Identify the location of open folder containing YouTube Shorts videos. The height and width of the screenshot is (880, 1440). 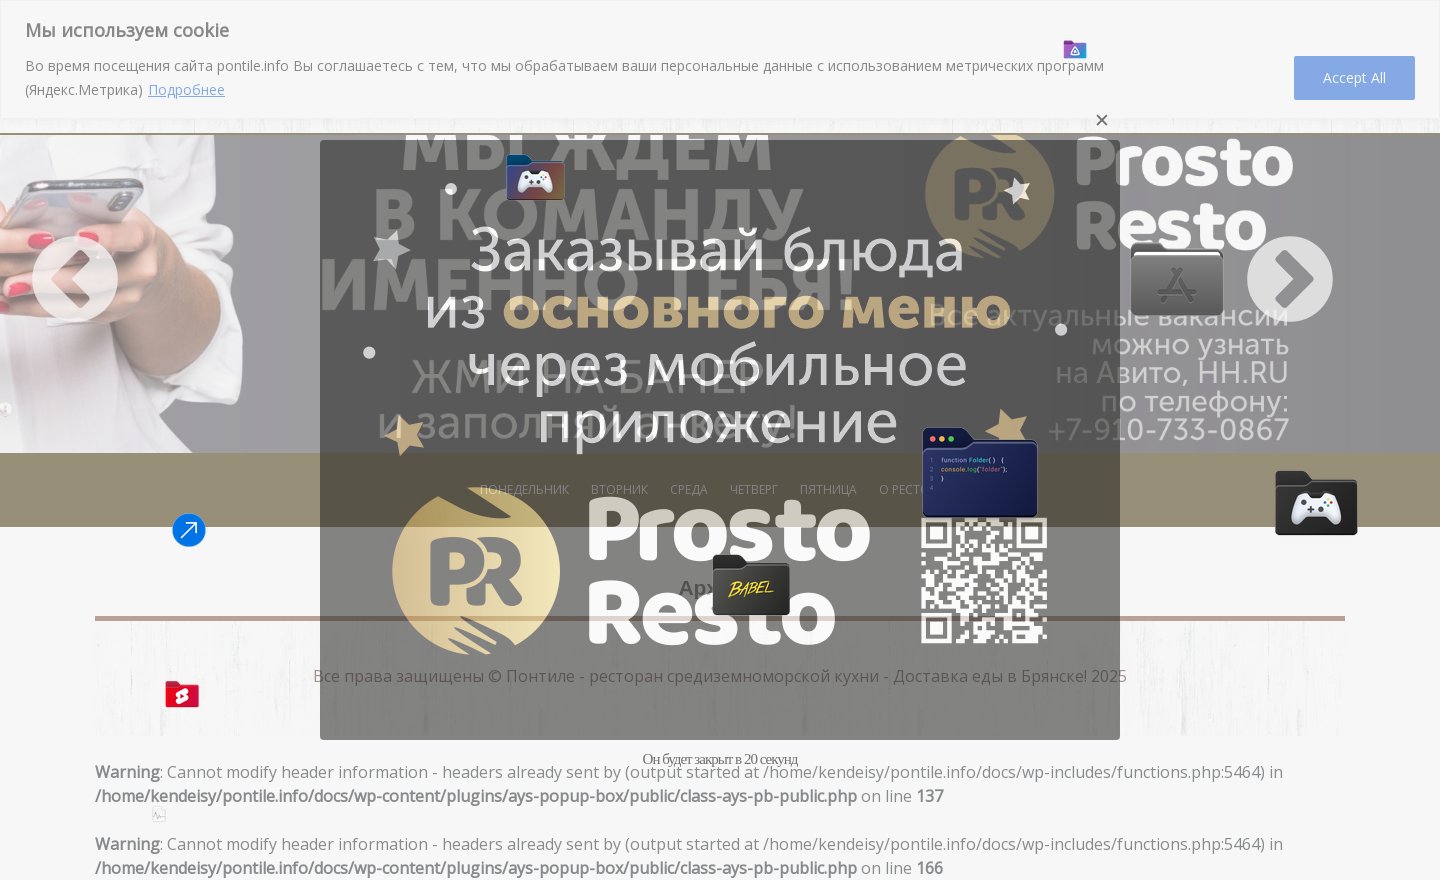
(182, 695).